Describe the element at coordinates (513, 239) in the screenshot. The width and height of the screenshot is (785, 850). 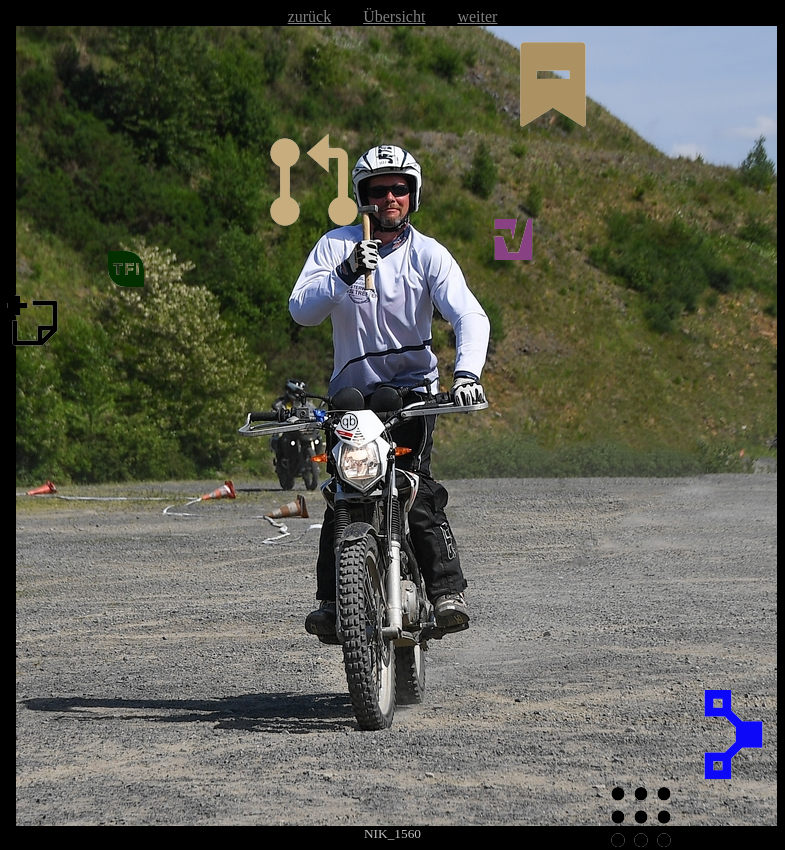
I see `vBulletin forum software logo` at that location.